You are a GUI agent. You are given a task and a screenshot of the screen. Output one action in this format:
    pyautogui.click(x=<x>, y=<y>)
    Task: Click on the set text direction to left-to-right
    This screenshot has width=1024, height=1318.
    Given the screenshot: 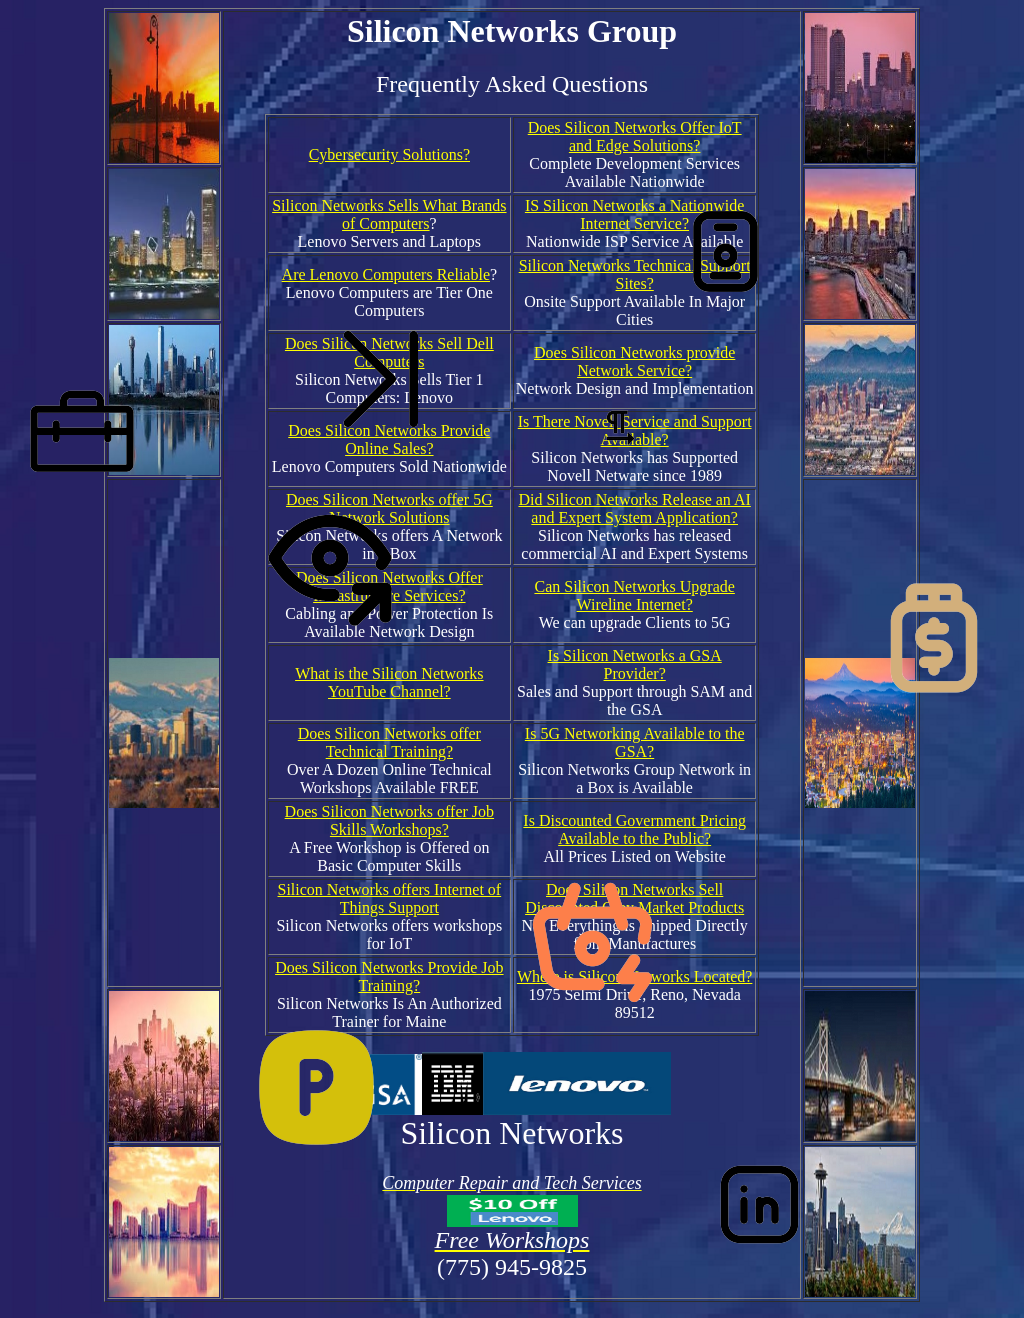 What is the action you would take?
    pyautogui.click(x=619, y=428)
    